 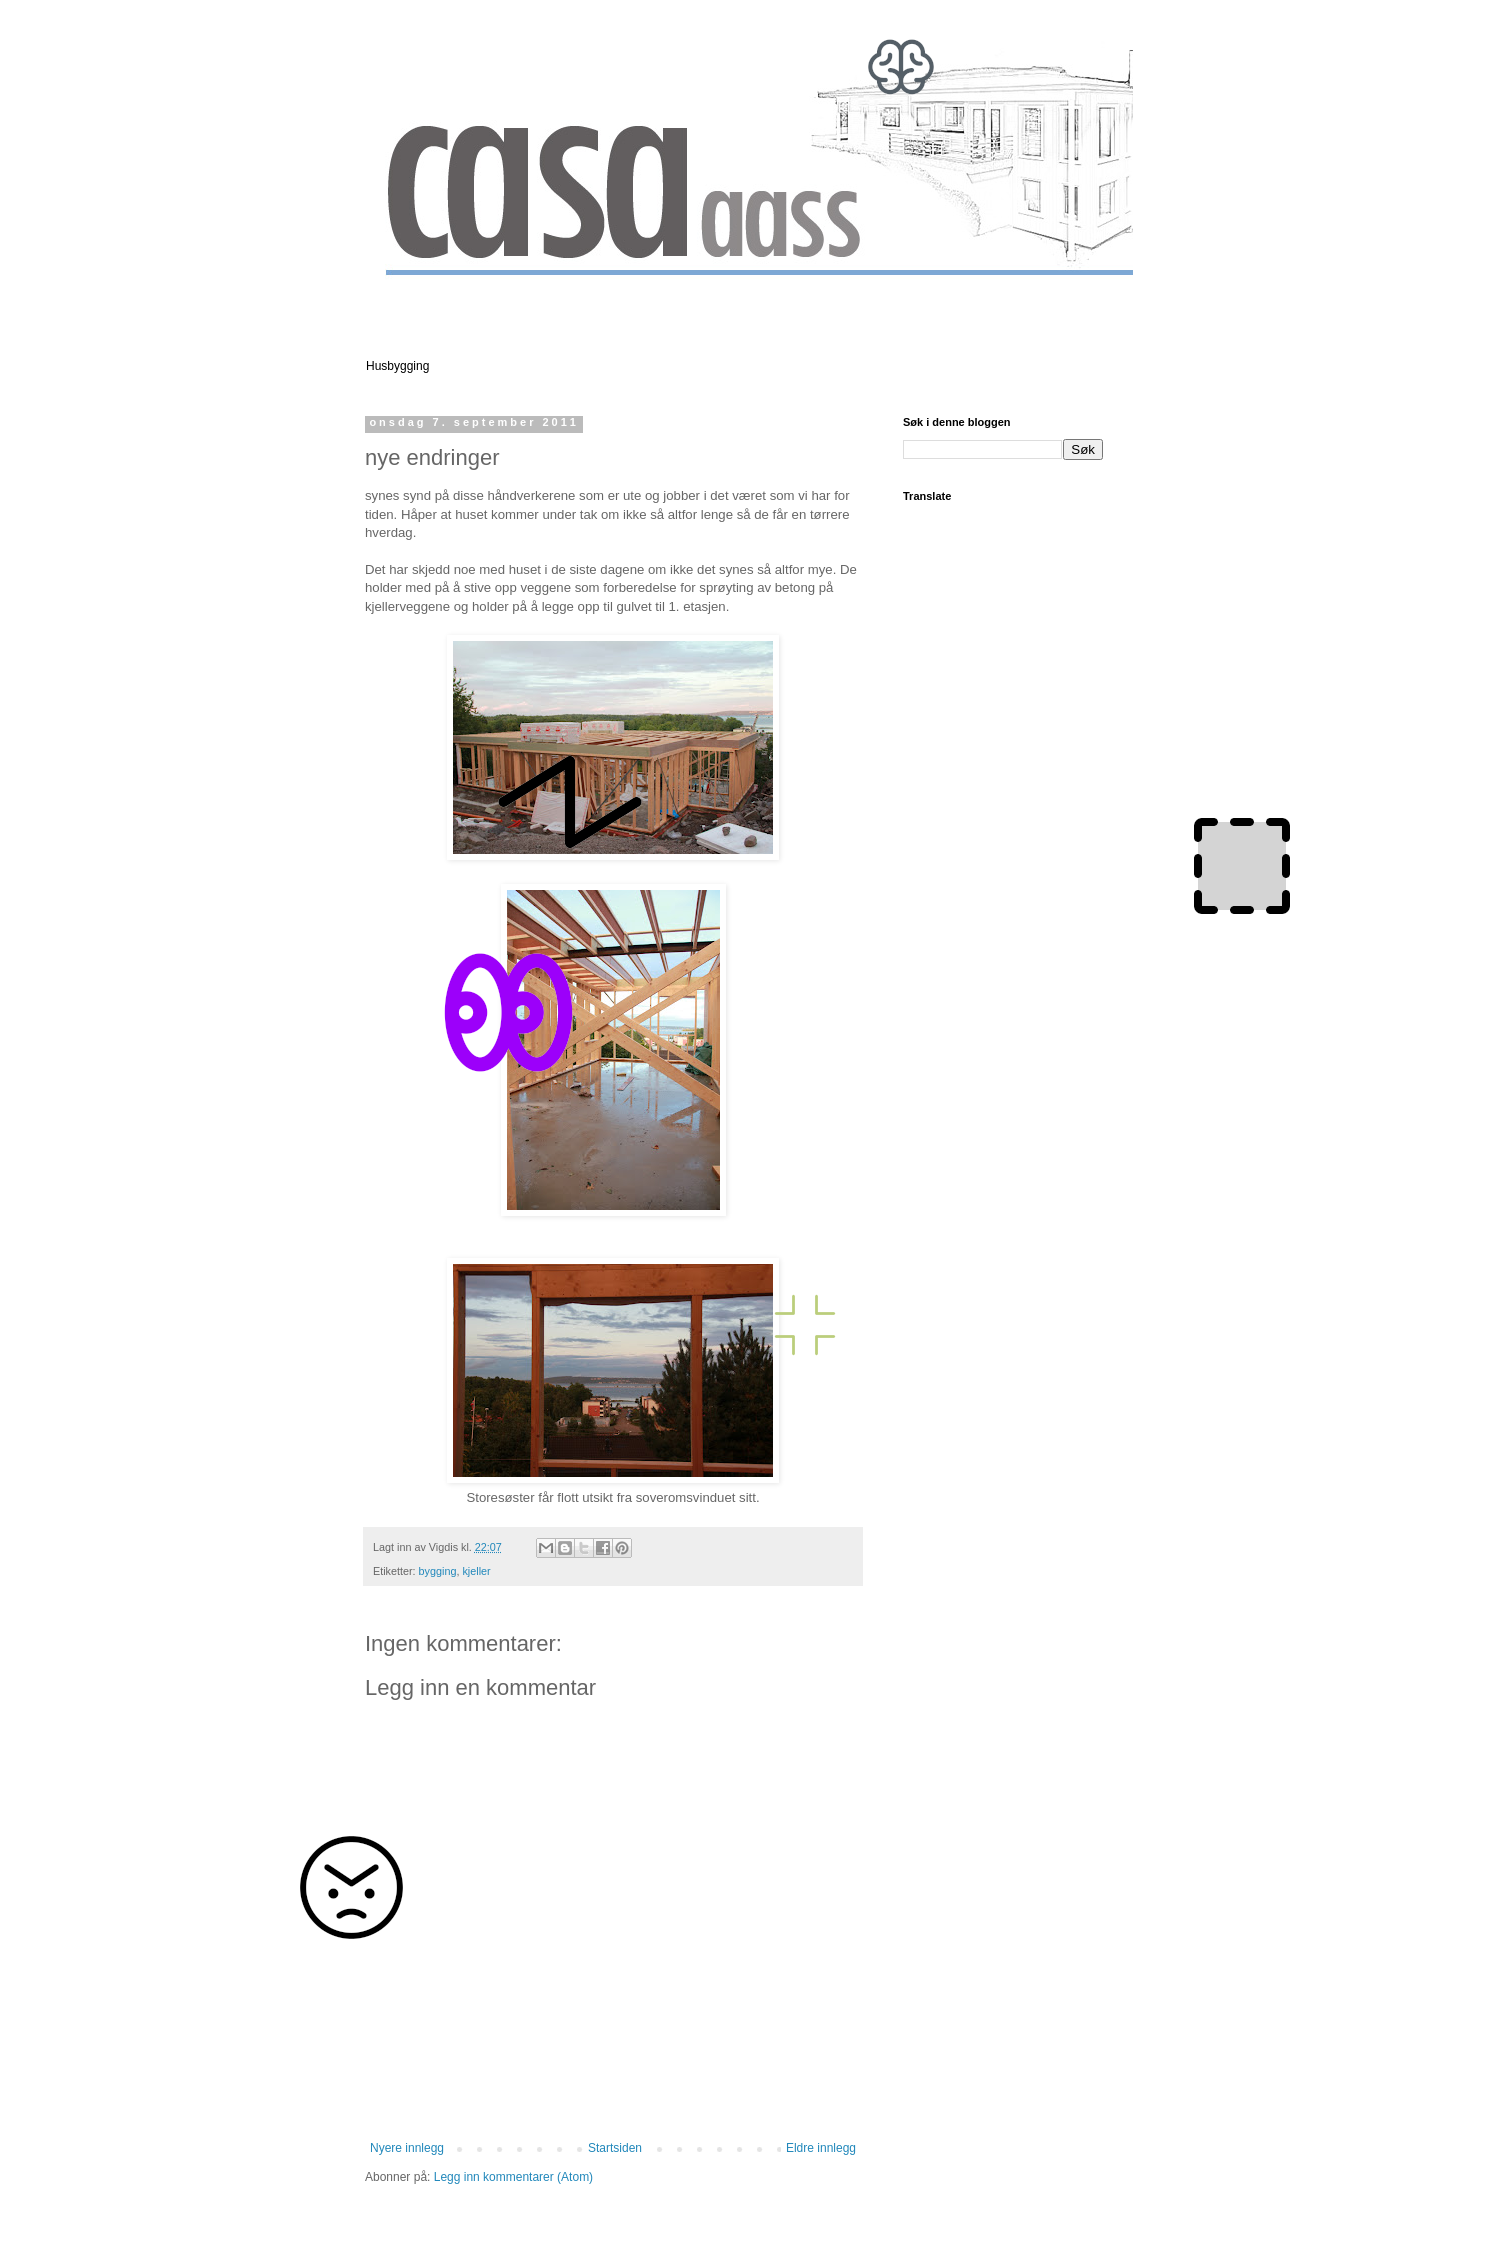 I want to click on indicate angry reaction or emotion, so click(x=351, y=1887).